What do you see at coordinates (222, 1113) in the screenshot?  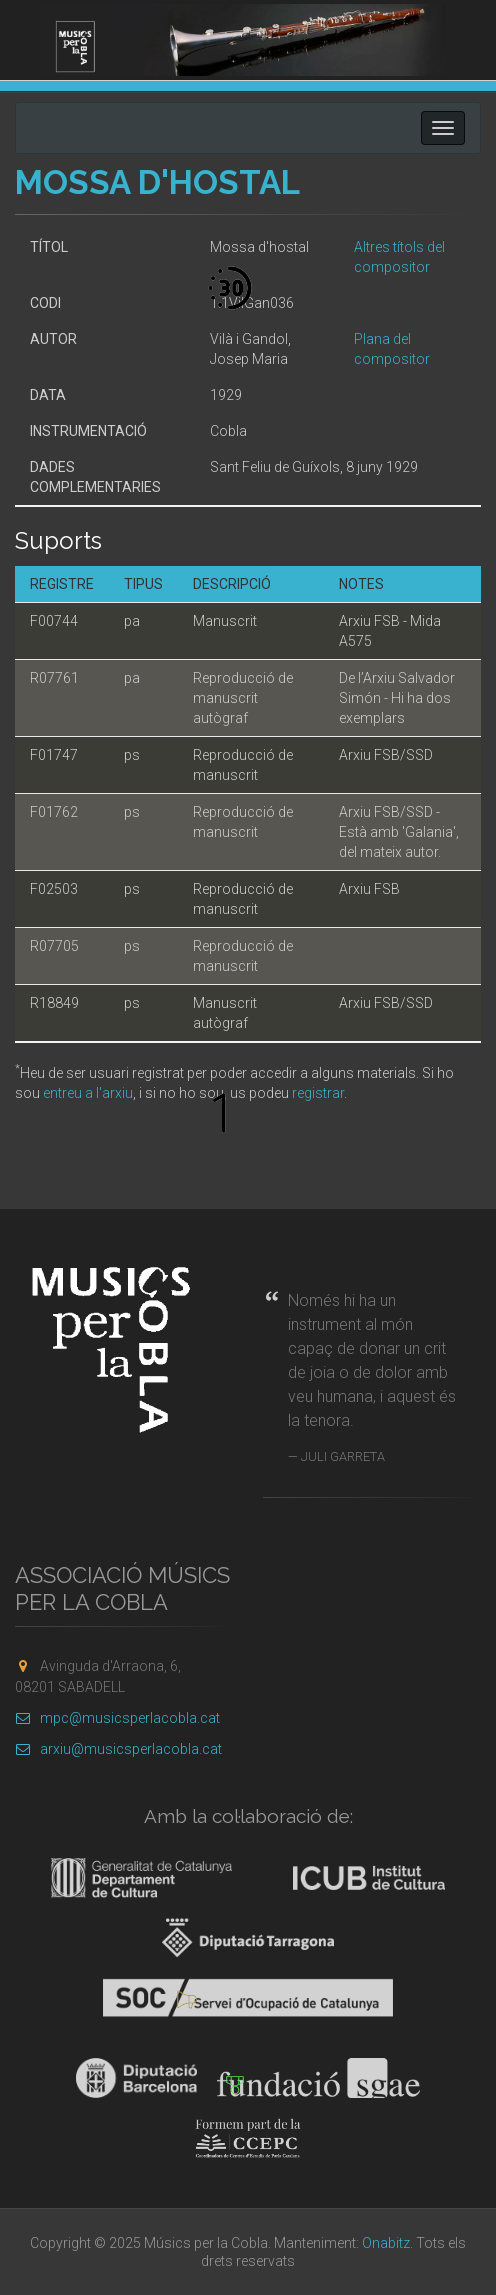 I see `indicates first place or top ranking` at bounding box center [222, 1113].